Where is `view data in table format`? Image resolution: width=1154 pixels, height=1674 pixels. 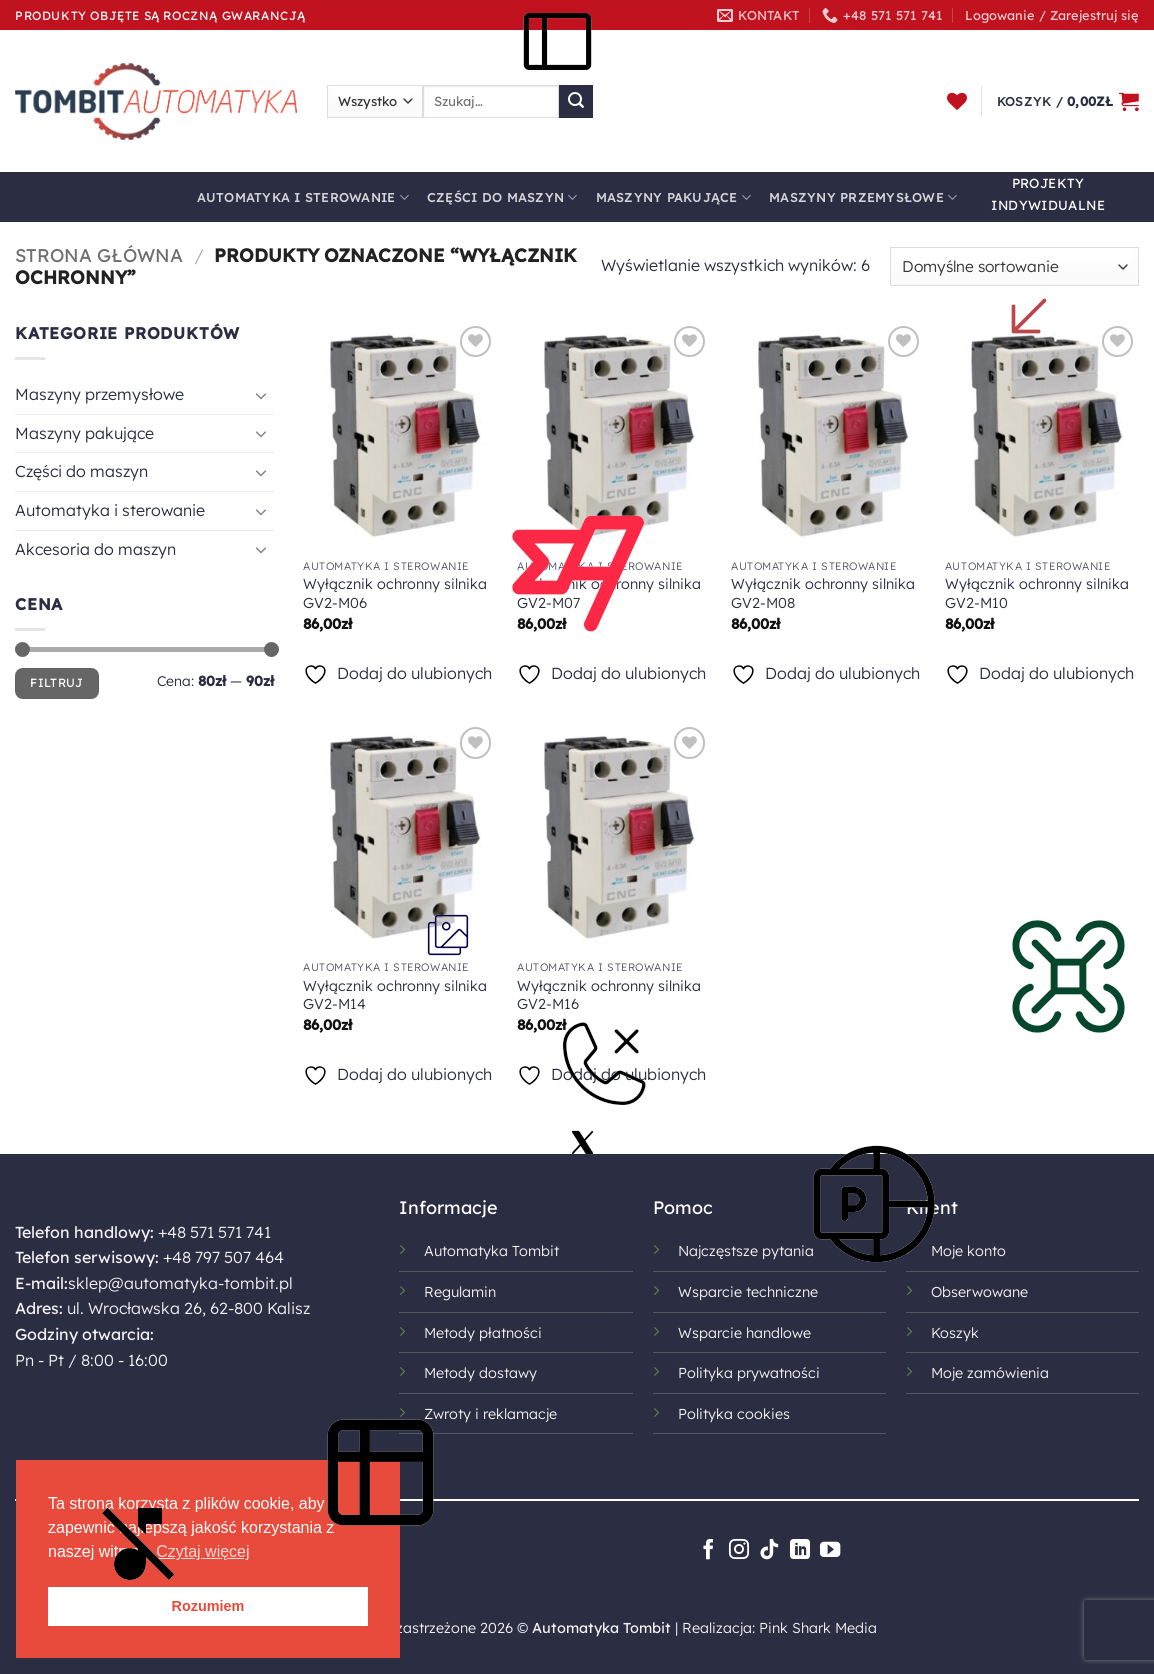 view data in table format is located at coordinates (380, 1472).